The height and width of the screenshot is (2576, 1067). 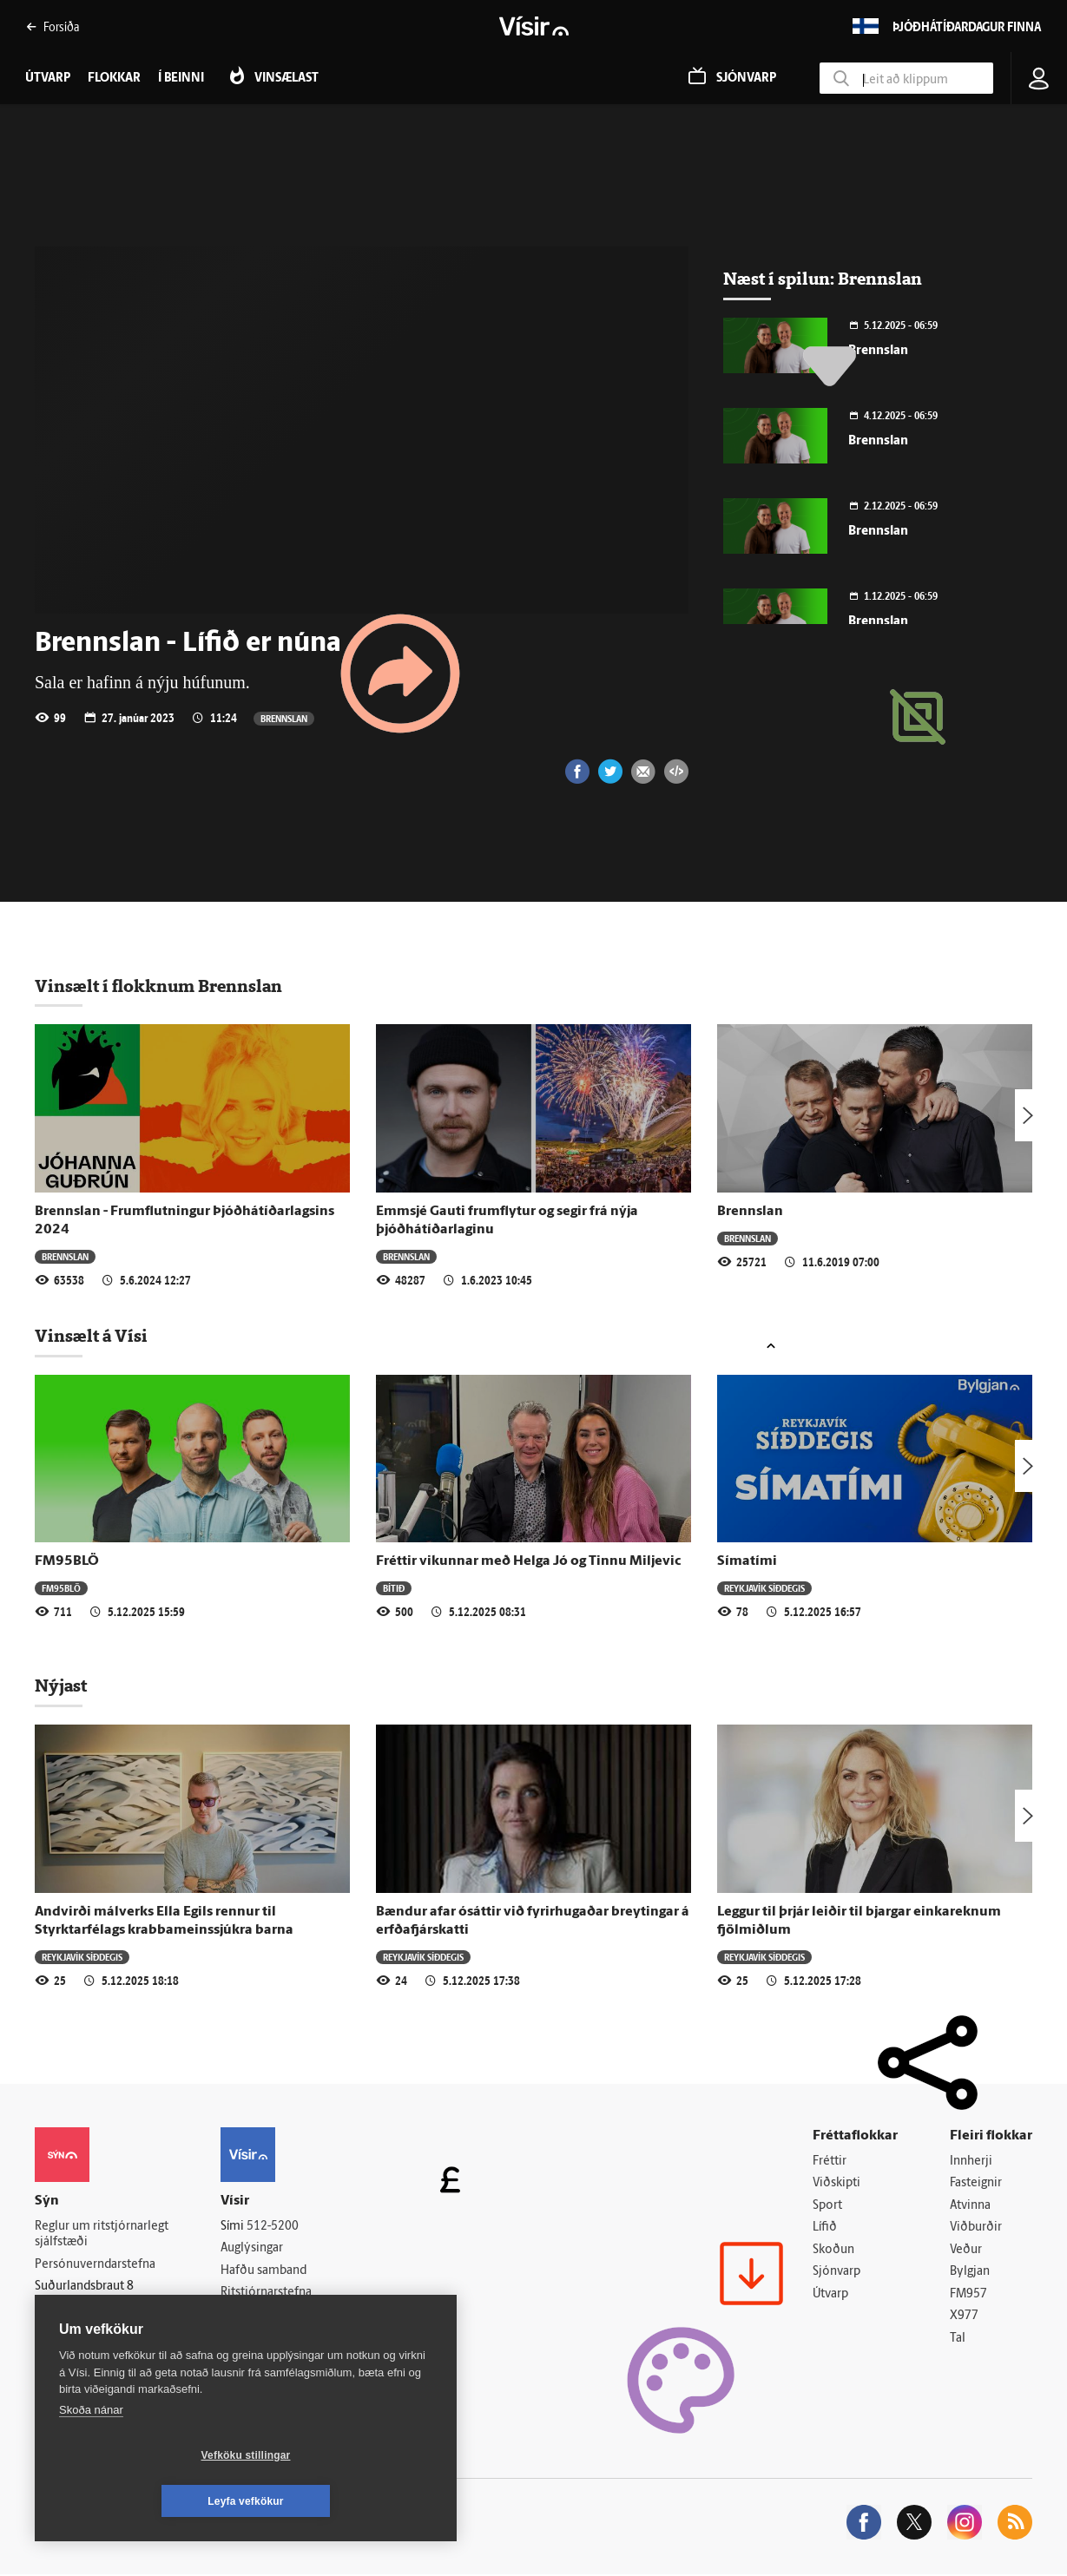 What do you see at coordinates (681, 2380) in the screenshot?
I see `customize theme or color settings` at bounding box center [681, 2380].